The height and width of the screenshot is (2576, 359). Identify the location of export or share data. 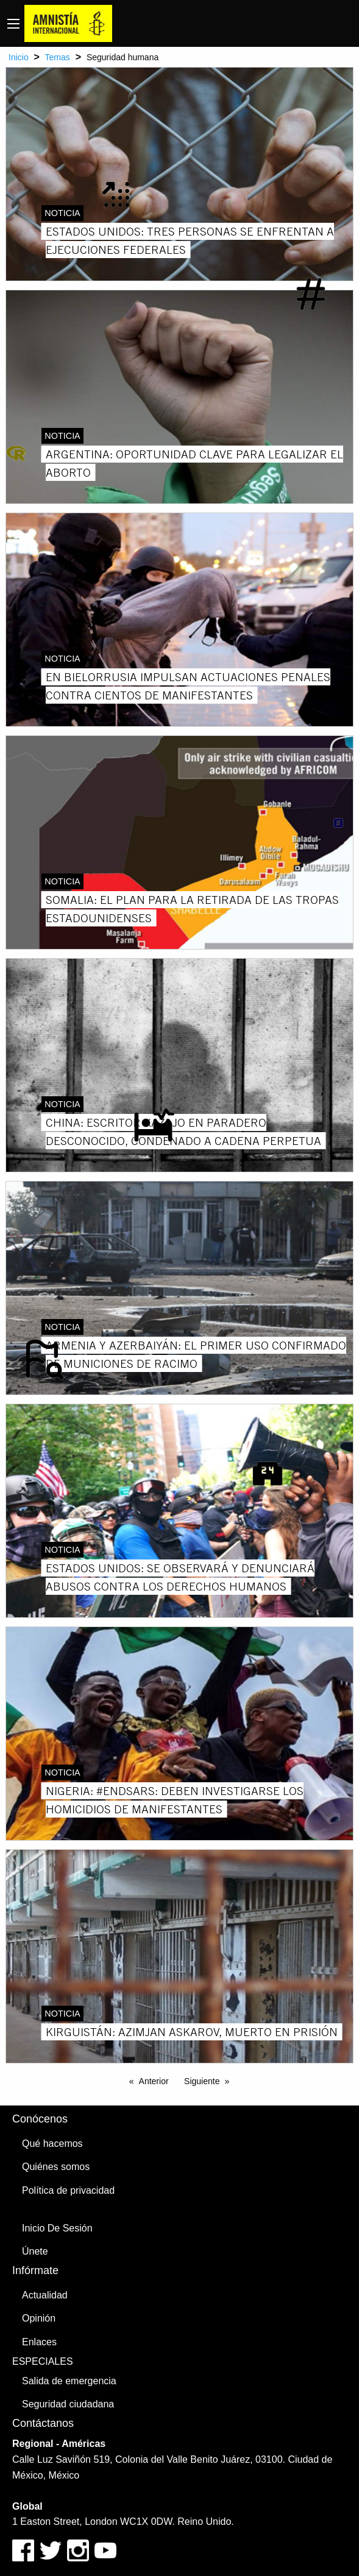
(116, 194).